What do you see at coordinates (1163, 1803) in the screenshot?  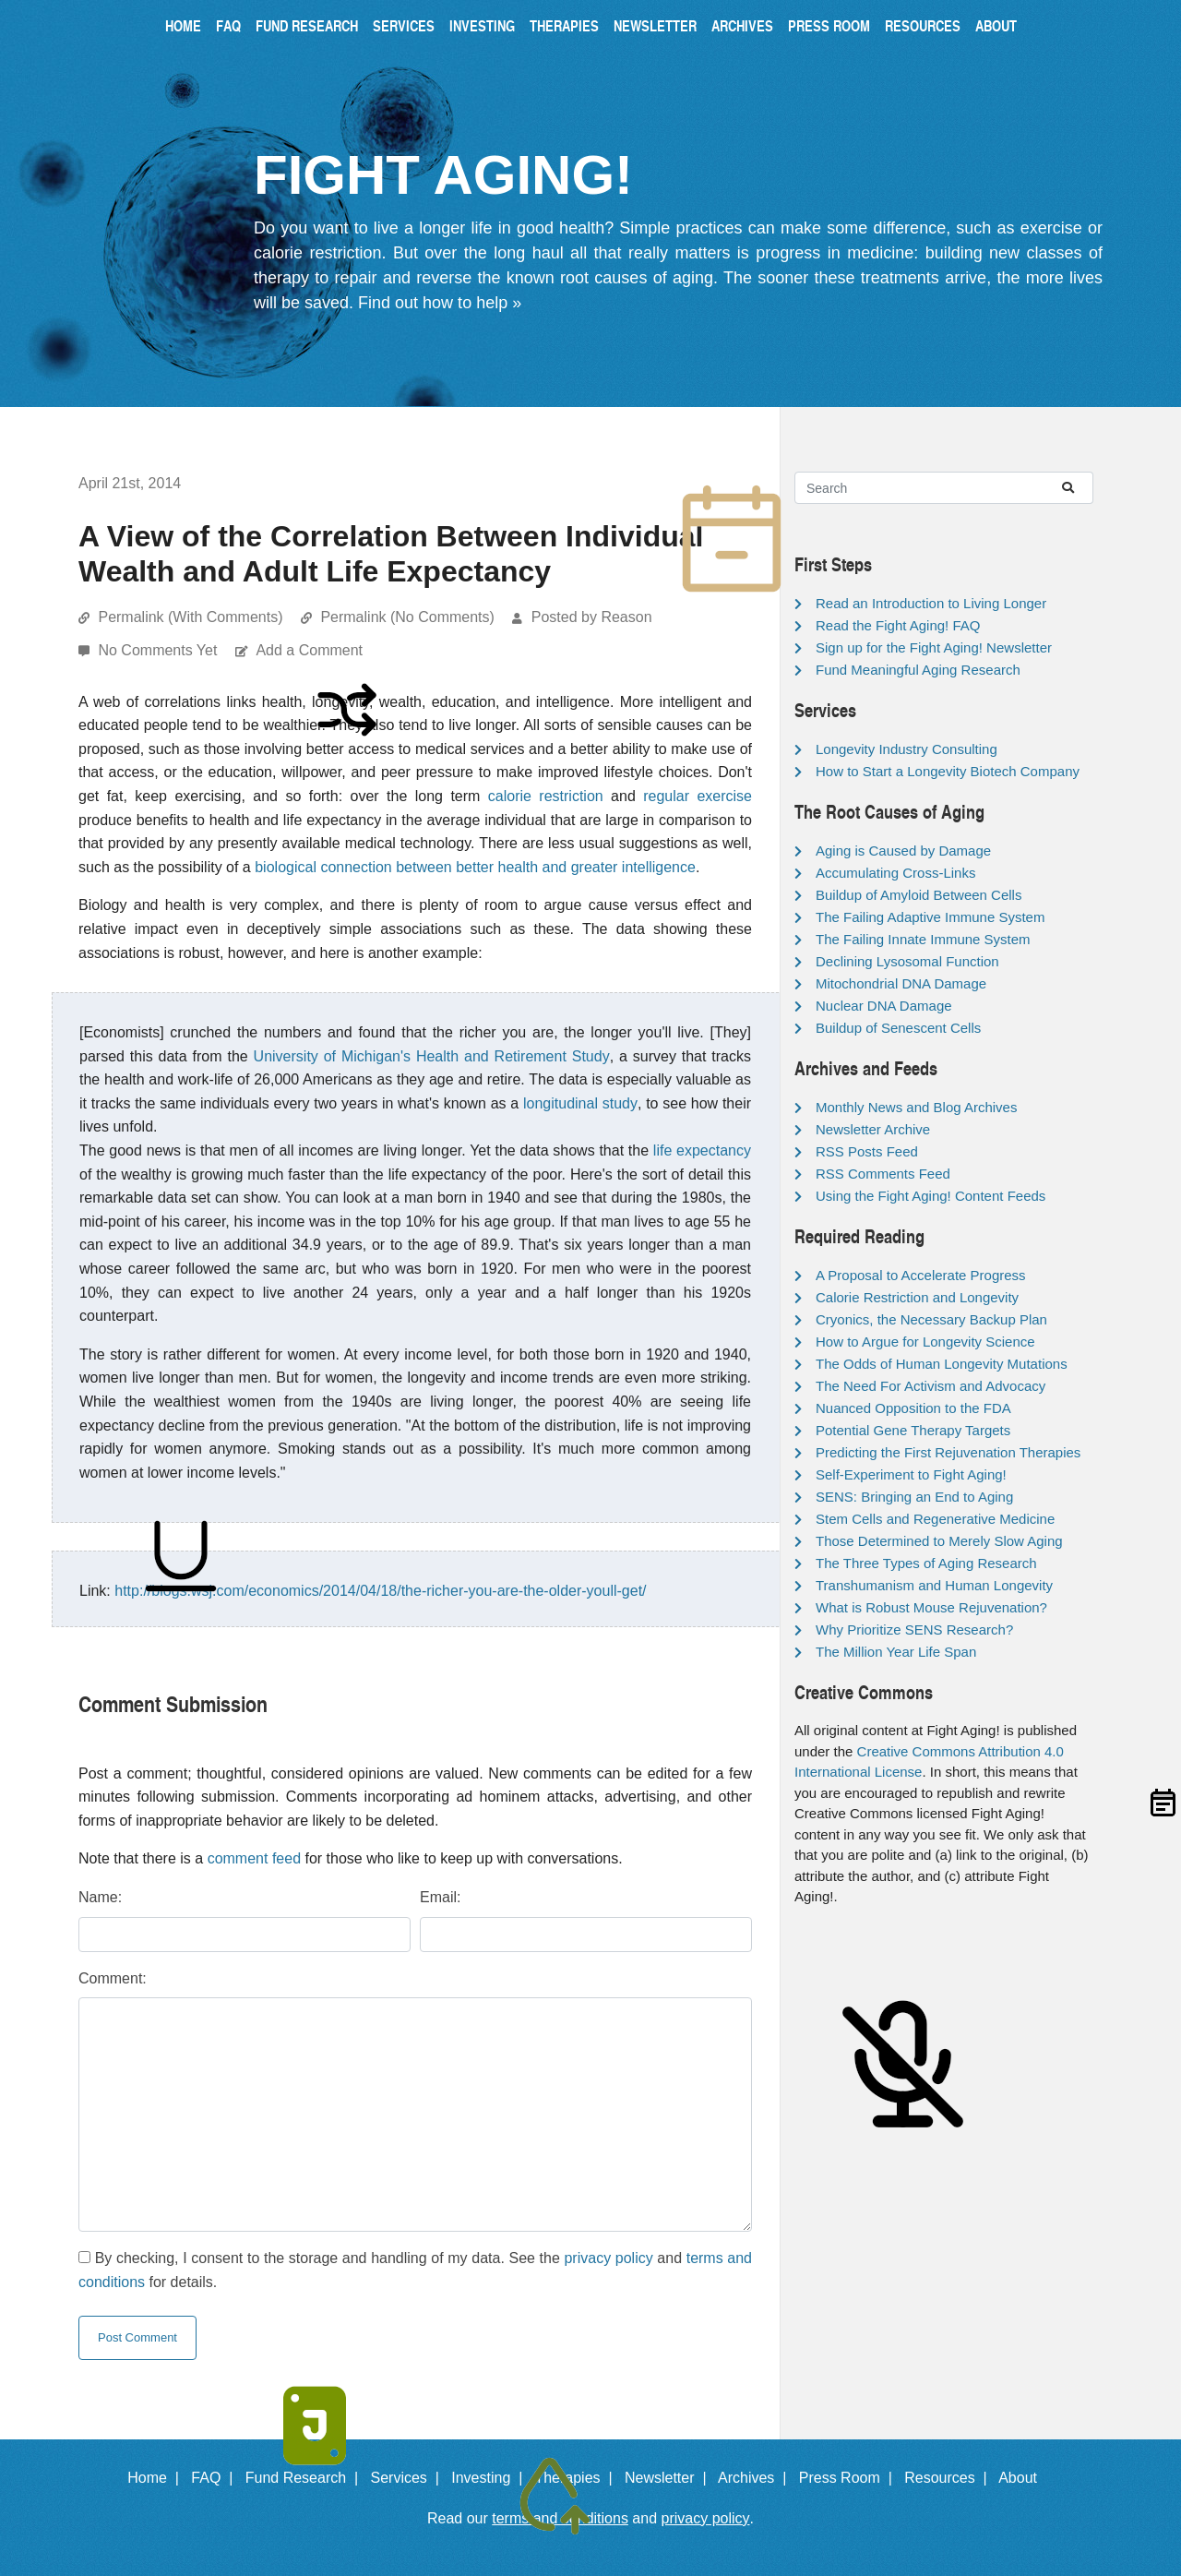 I see `view event details or notes` at bounding box center [1163, 1803].